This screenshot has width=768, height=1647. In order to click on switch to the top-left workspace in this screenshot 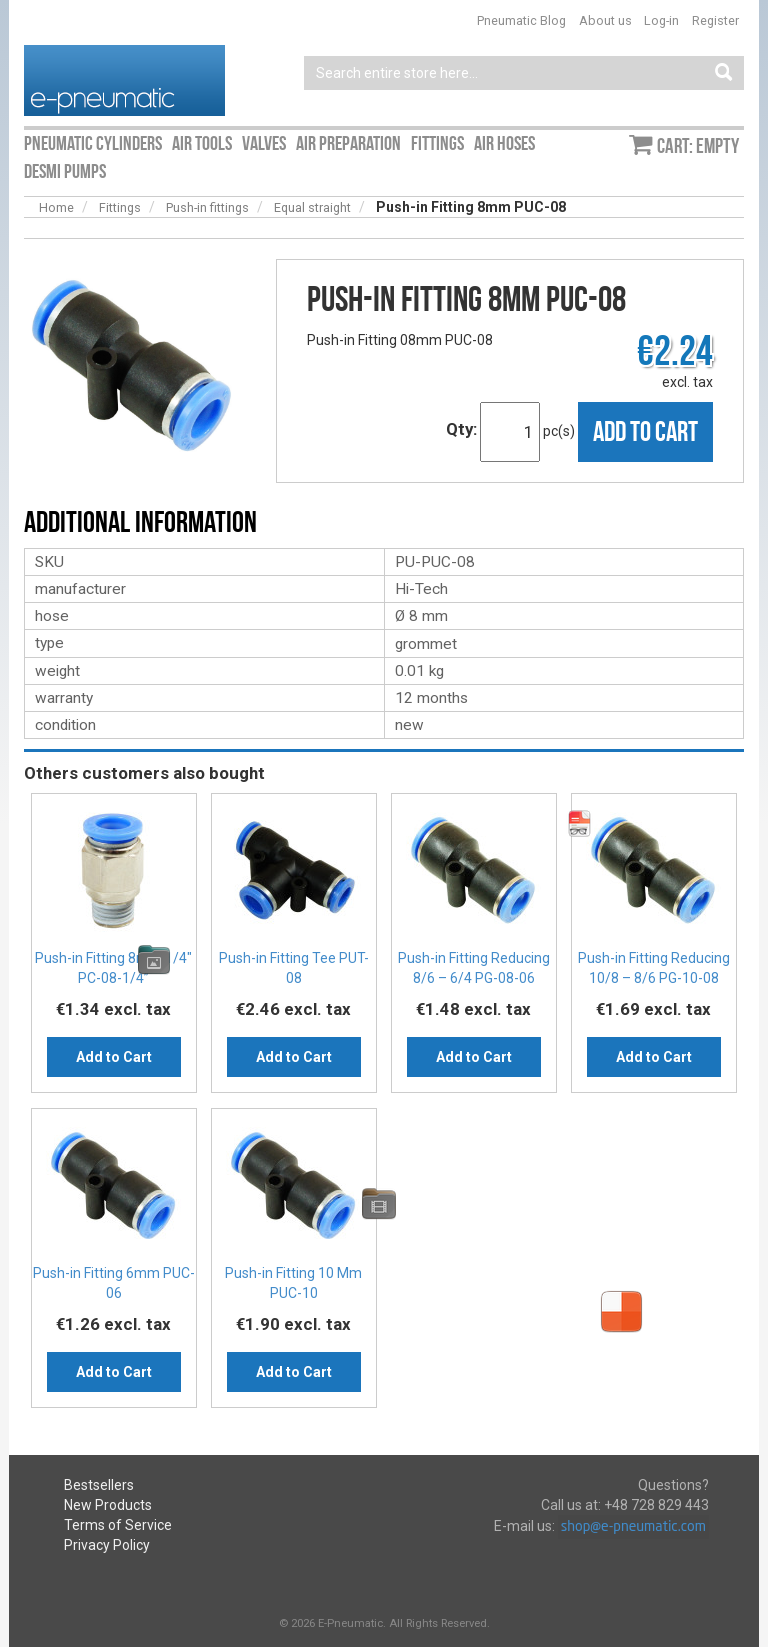, I will do `click(621, 1311)`.